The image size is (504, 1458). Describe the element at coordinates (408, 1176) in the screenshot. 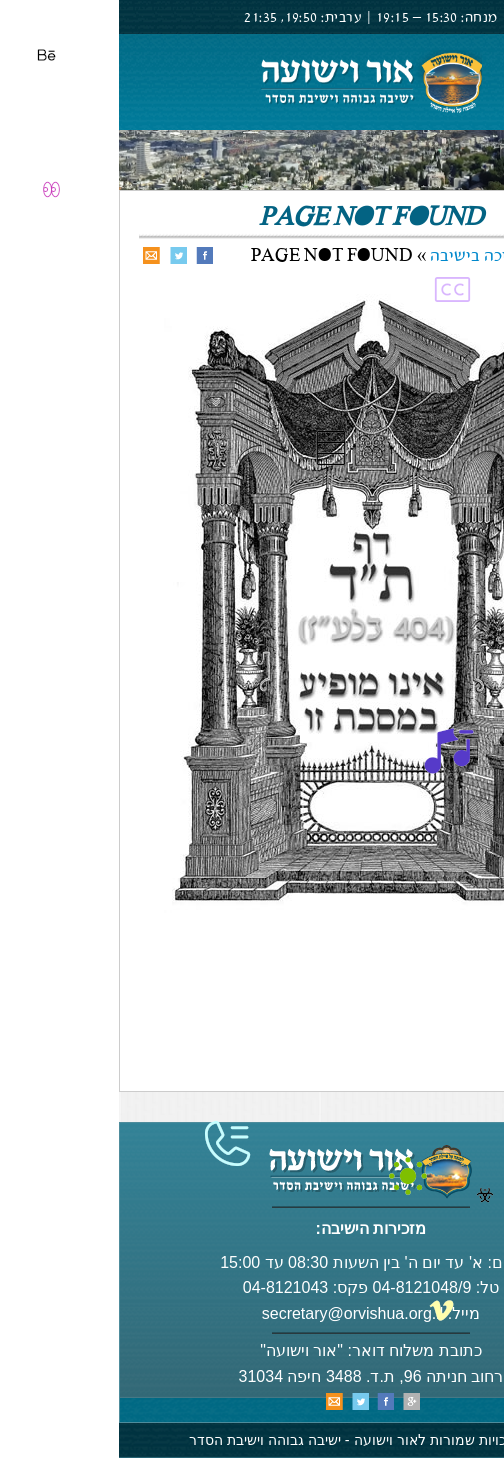

I see `decrease screen brightness` at that location.